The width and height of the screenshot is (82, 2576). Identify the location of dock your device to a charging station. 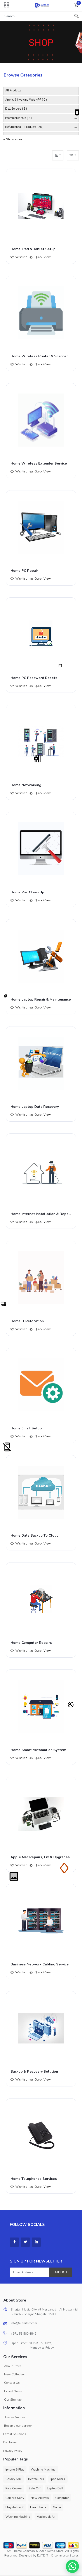
(77, 113).